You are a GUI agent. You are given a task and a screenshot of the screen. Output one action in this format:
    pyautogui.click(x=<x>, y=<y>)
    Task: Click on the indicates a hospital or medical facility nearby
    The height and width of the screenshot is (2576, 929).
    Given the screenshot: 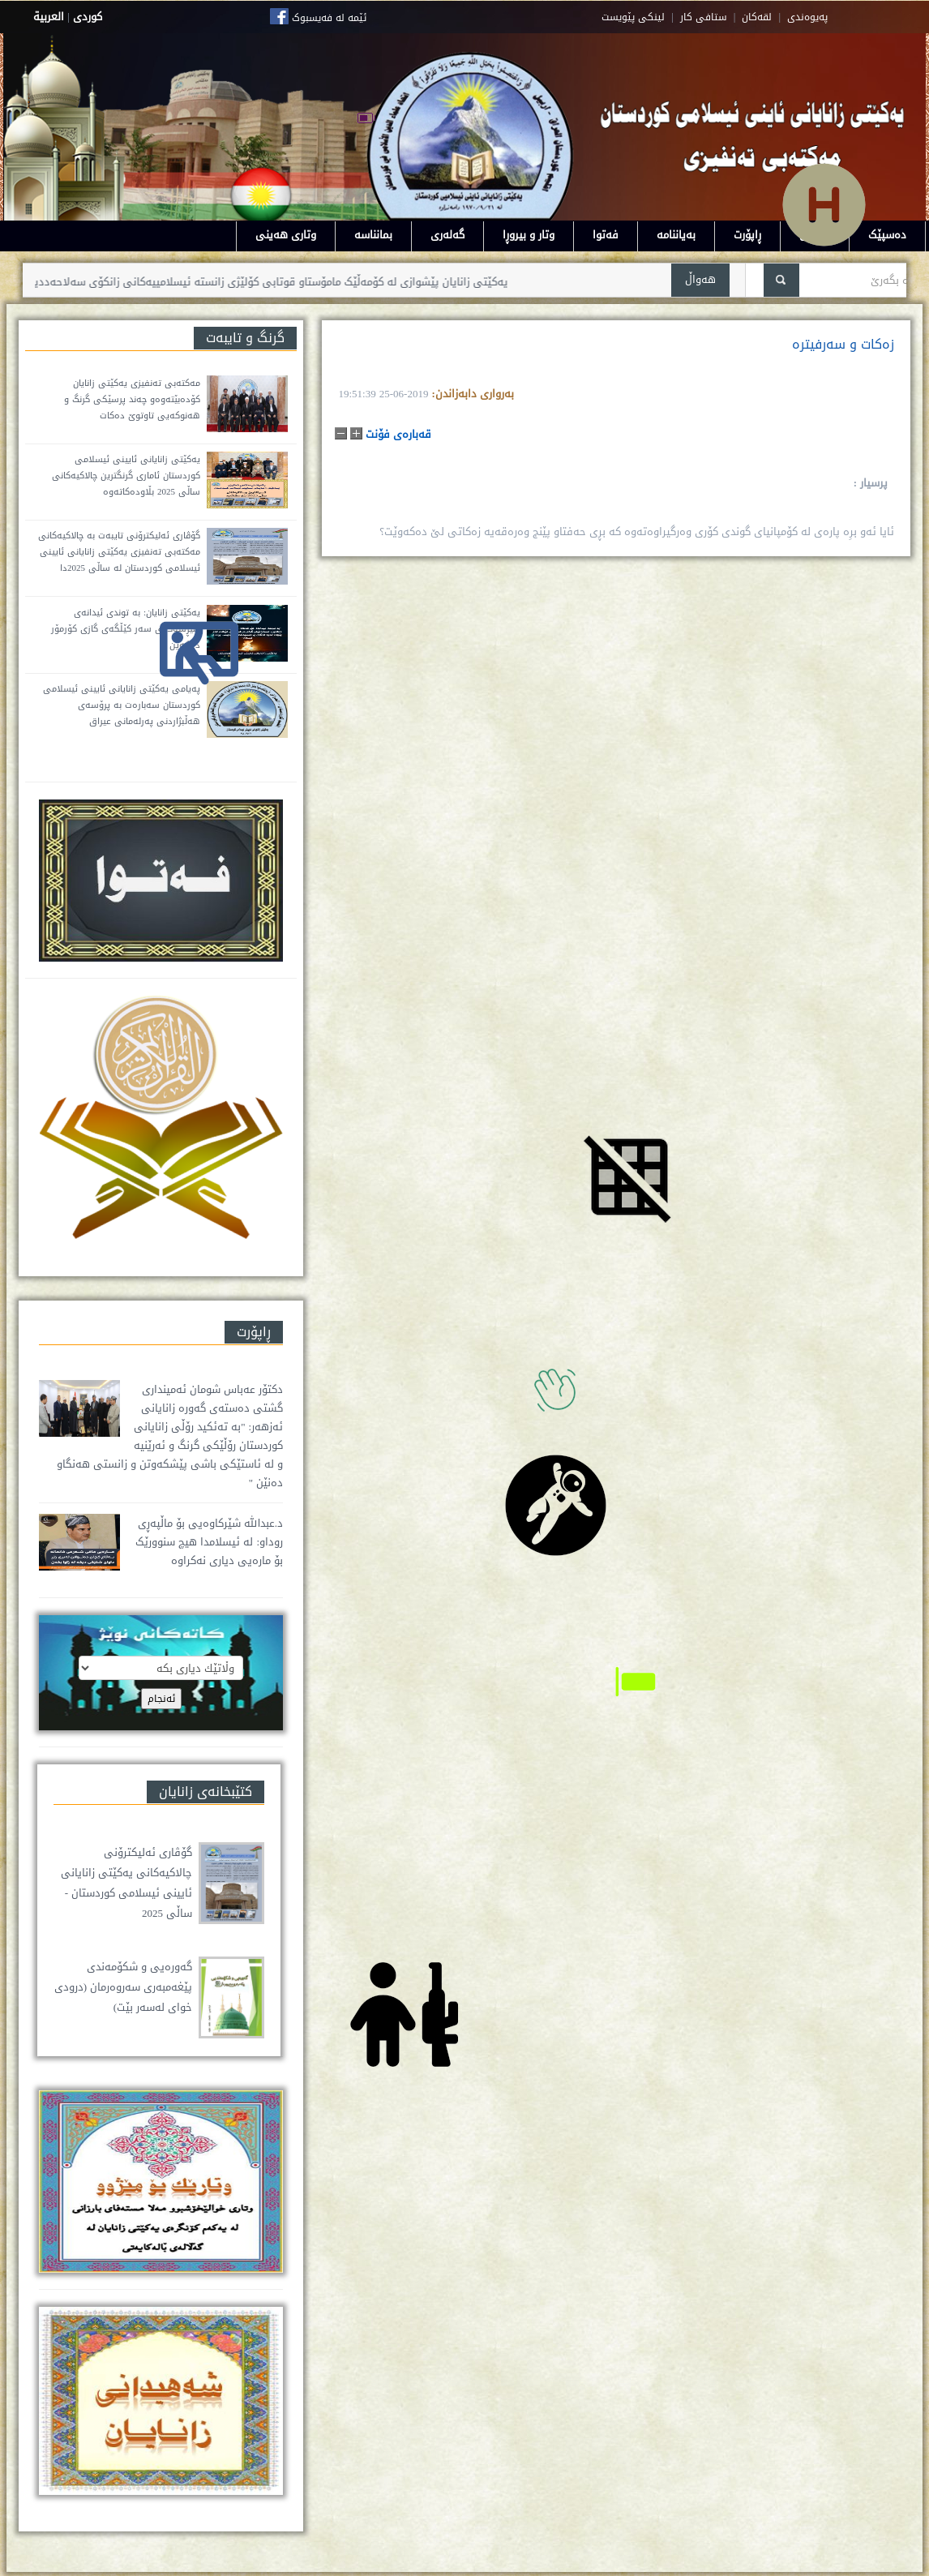 What is the action you would take?
    pyautogui.click(x=824, y=204)
    